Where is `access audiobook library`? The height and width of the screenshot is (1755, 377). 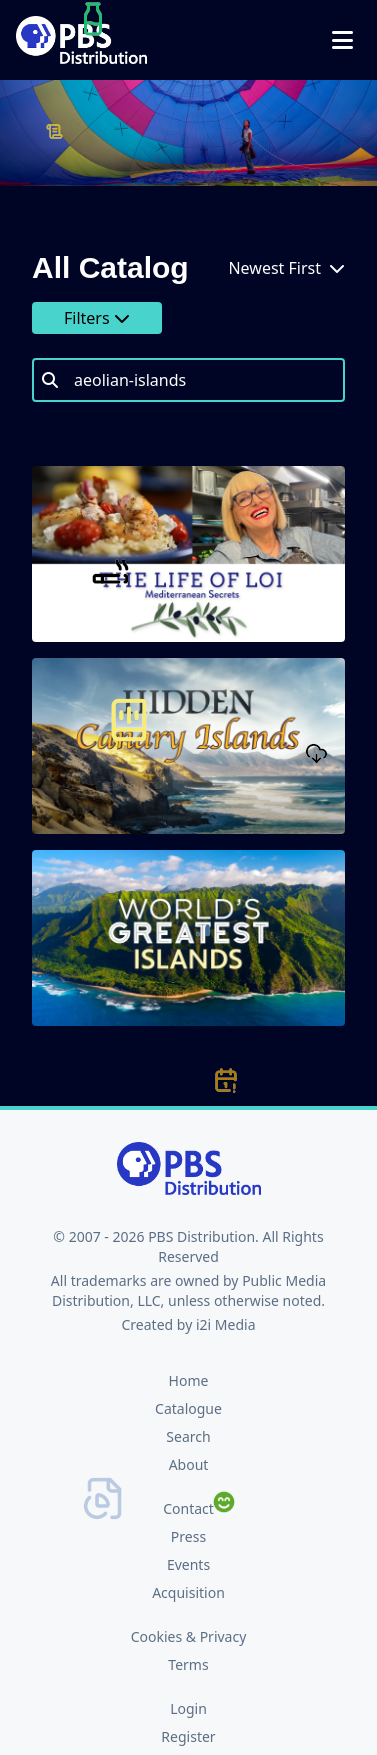 access audiobook library is located at coordinates (129, 720).